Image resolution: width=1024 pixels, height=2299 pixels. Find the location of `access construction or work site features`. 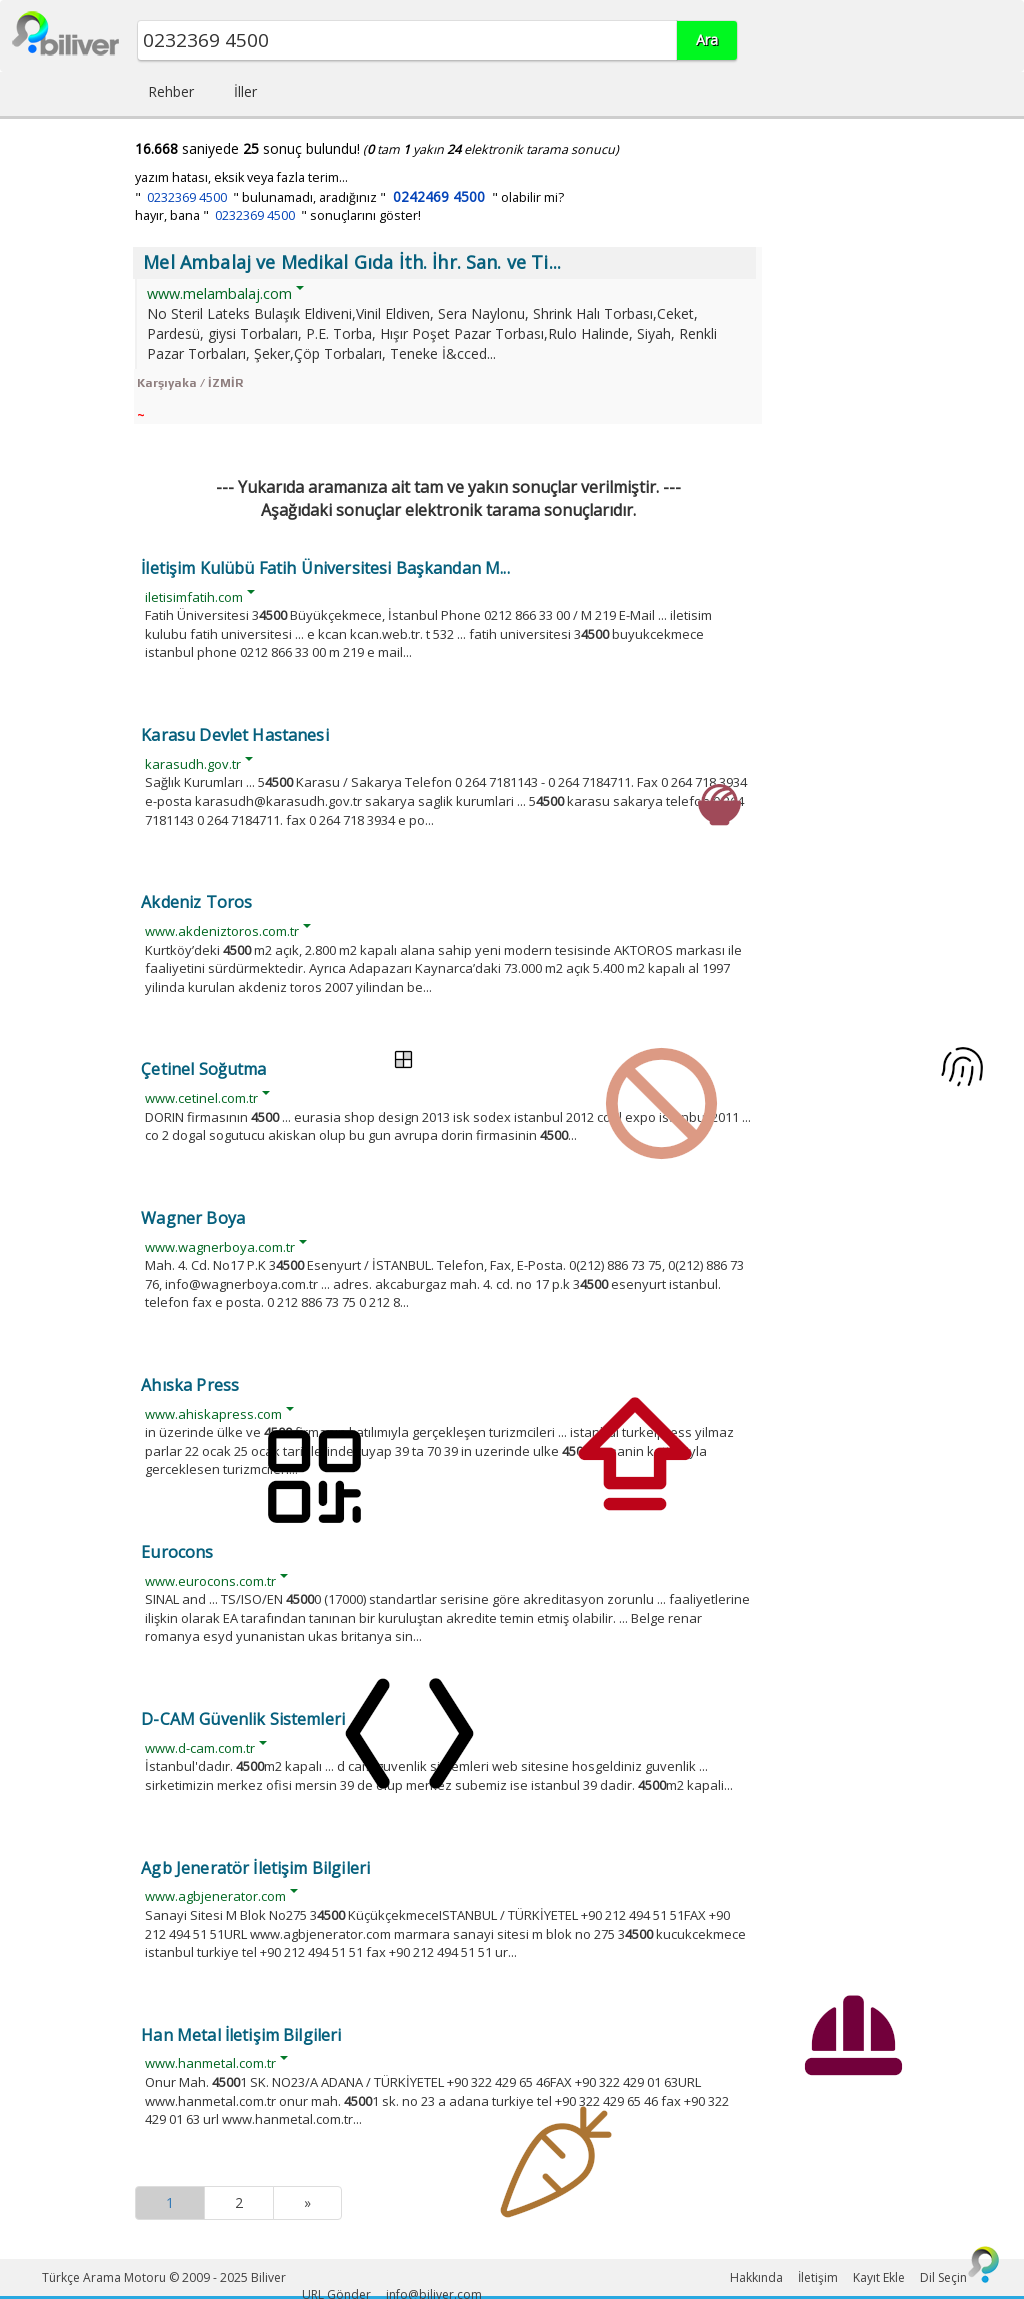

access construction or work site features is located at coordinates (853, 2040).